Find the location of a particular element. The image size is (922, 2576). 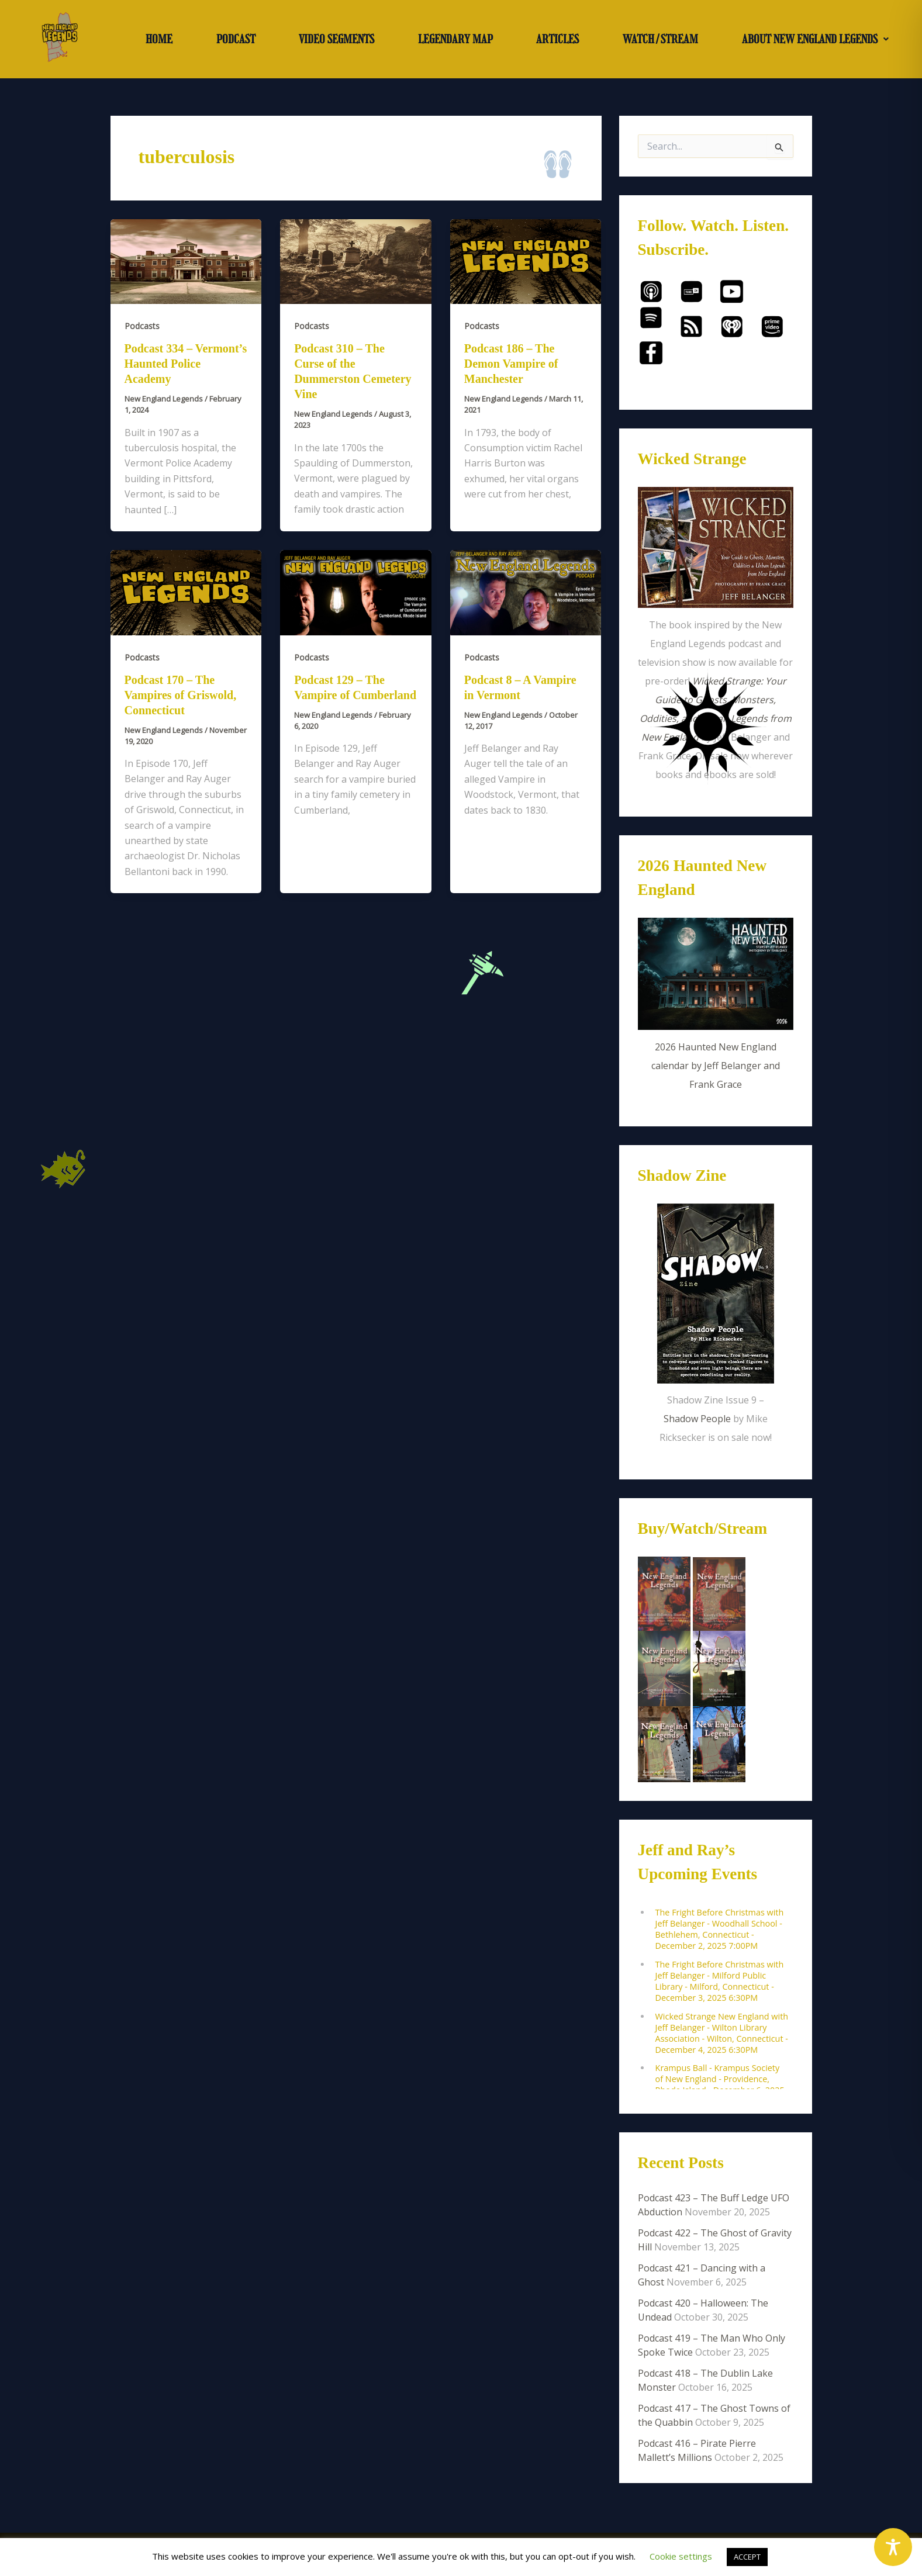

indicates a fire and ice element or dual-type ability is located at coordinates (708, 727).